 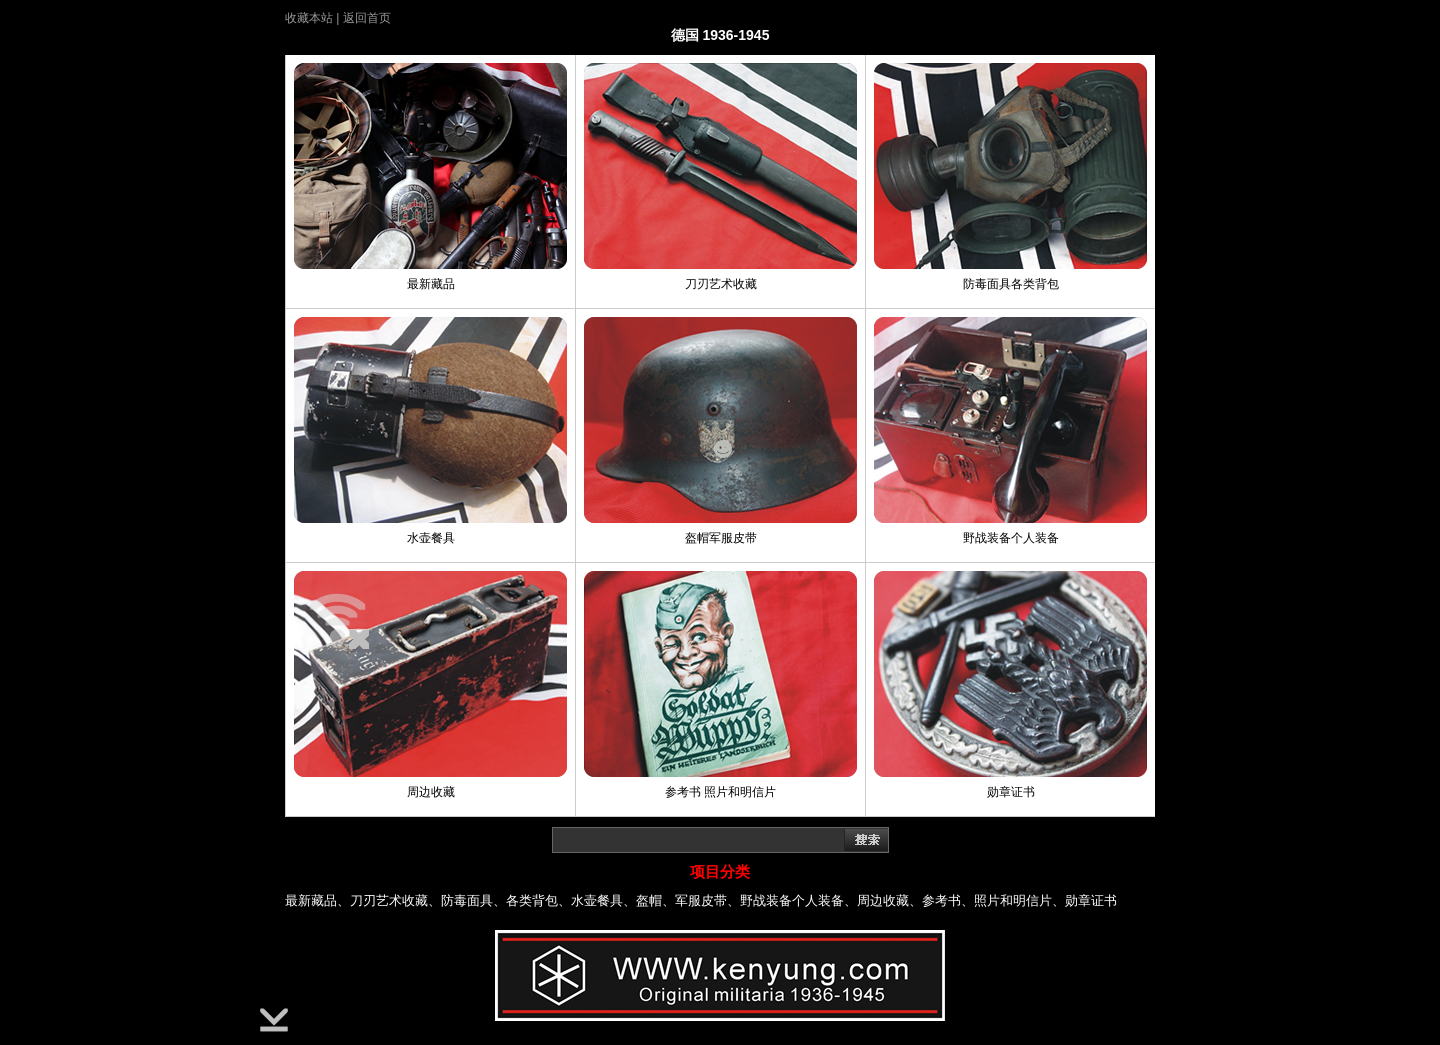 What do you see at coordinates (274, 1020) in the screenshot?
I see `scroll to bottom of page or list` at bounding box center [274, 1020].